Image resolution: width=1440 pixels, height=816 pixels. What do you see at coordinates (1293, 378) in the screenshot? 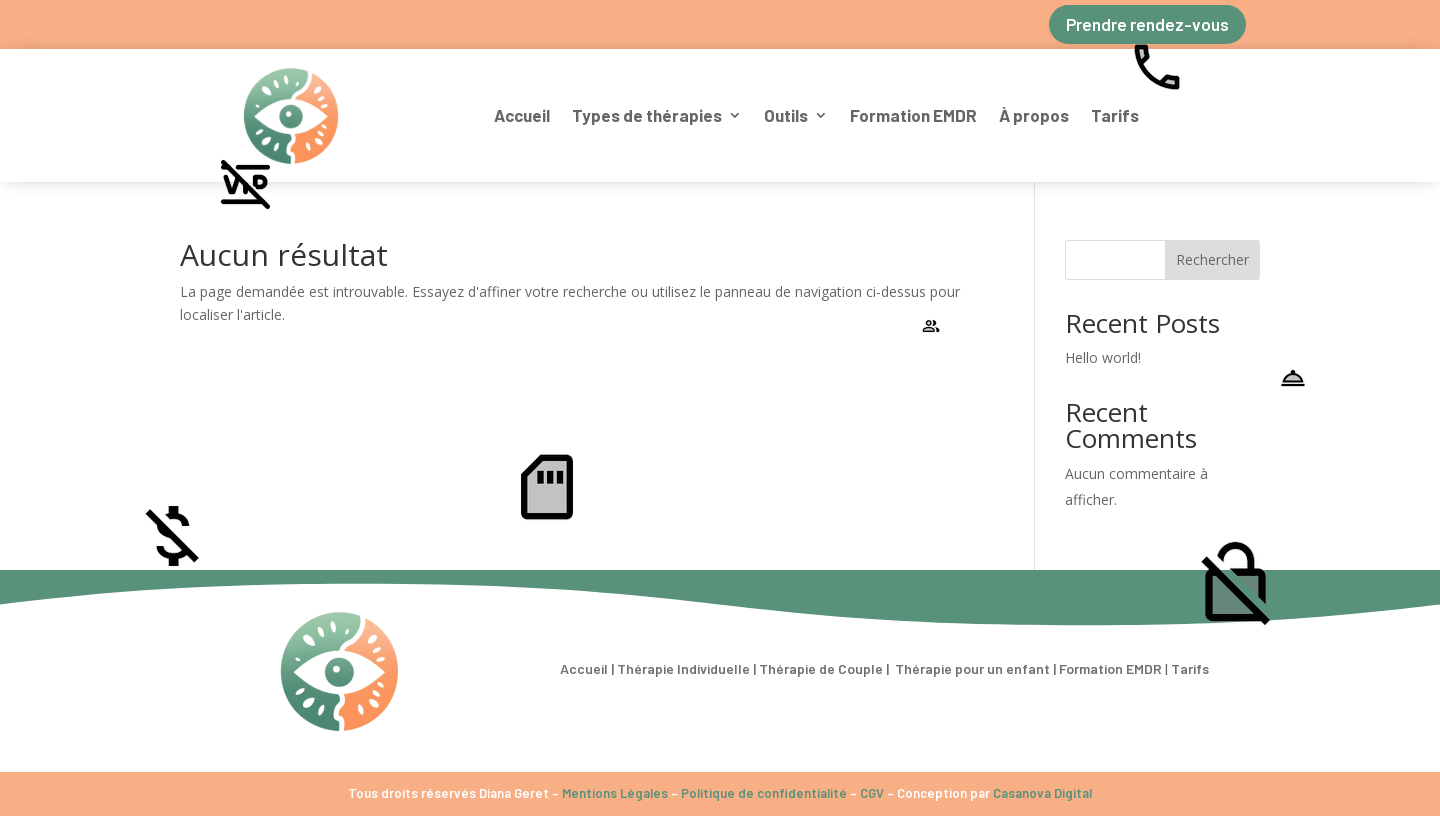
I see `request room service or hotel amenities` at bounding box center [1293, 378].